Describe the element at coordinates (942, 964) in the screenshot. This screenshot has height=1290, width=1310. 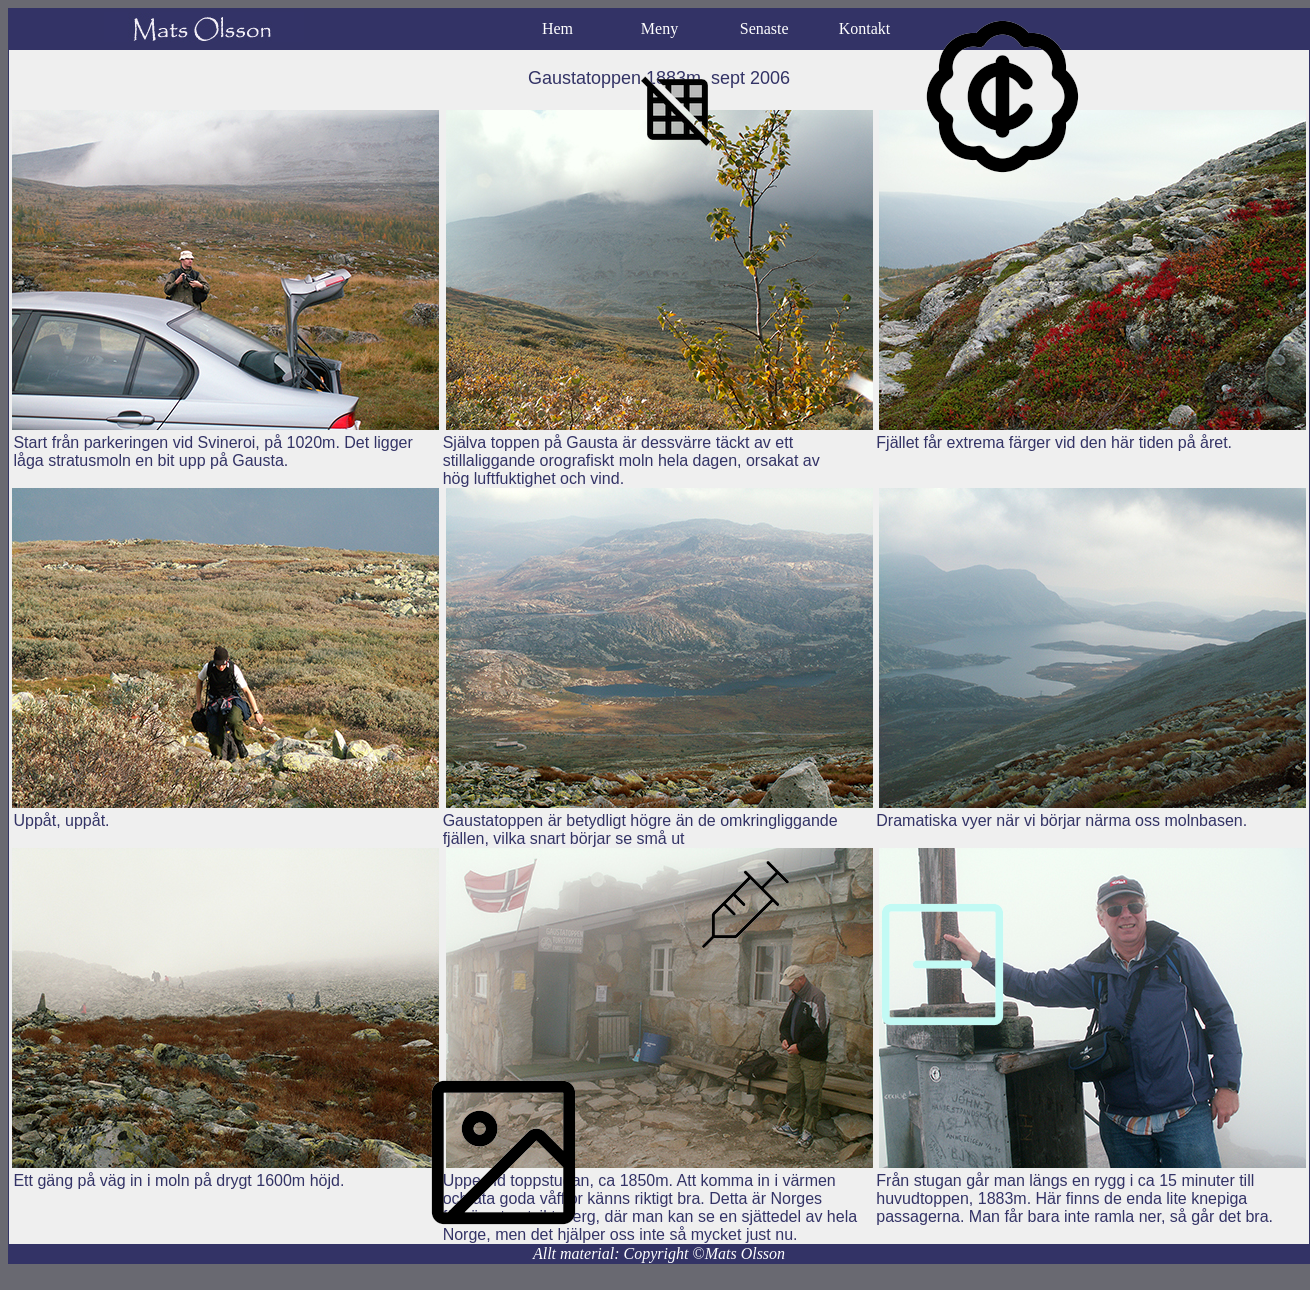
I see `remove or collapse an item` at that location.